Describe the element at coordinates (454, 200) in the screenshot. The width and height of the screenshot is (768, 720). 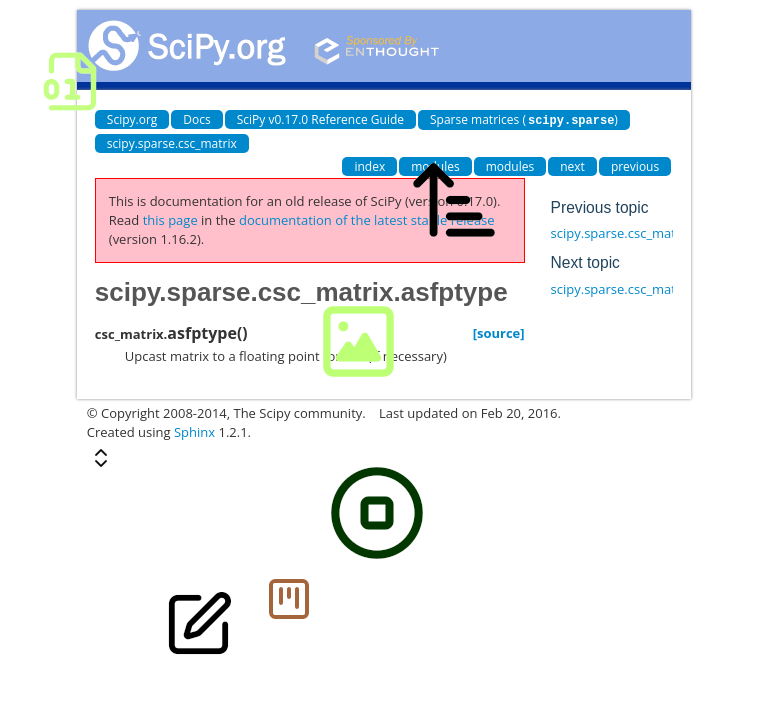
I see `sort items in ascending order` at that location.